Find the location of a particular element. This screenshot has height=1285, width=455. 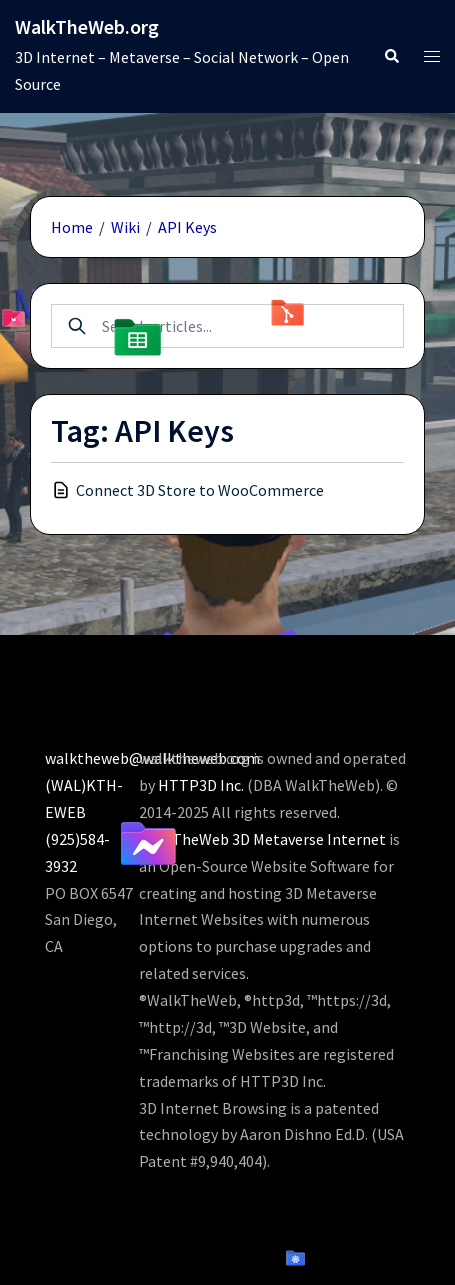

open messenger downloads or files folder is located at coordinates (148, 845).